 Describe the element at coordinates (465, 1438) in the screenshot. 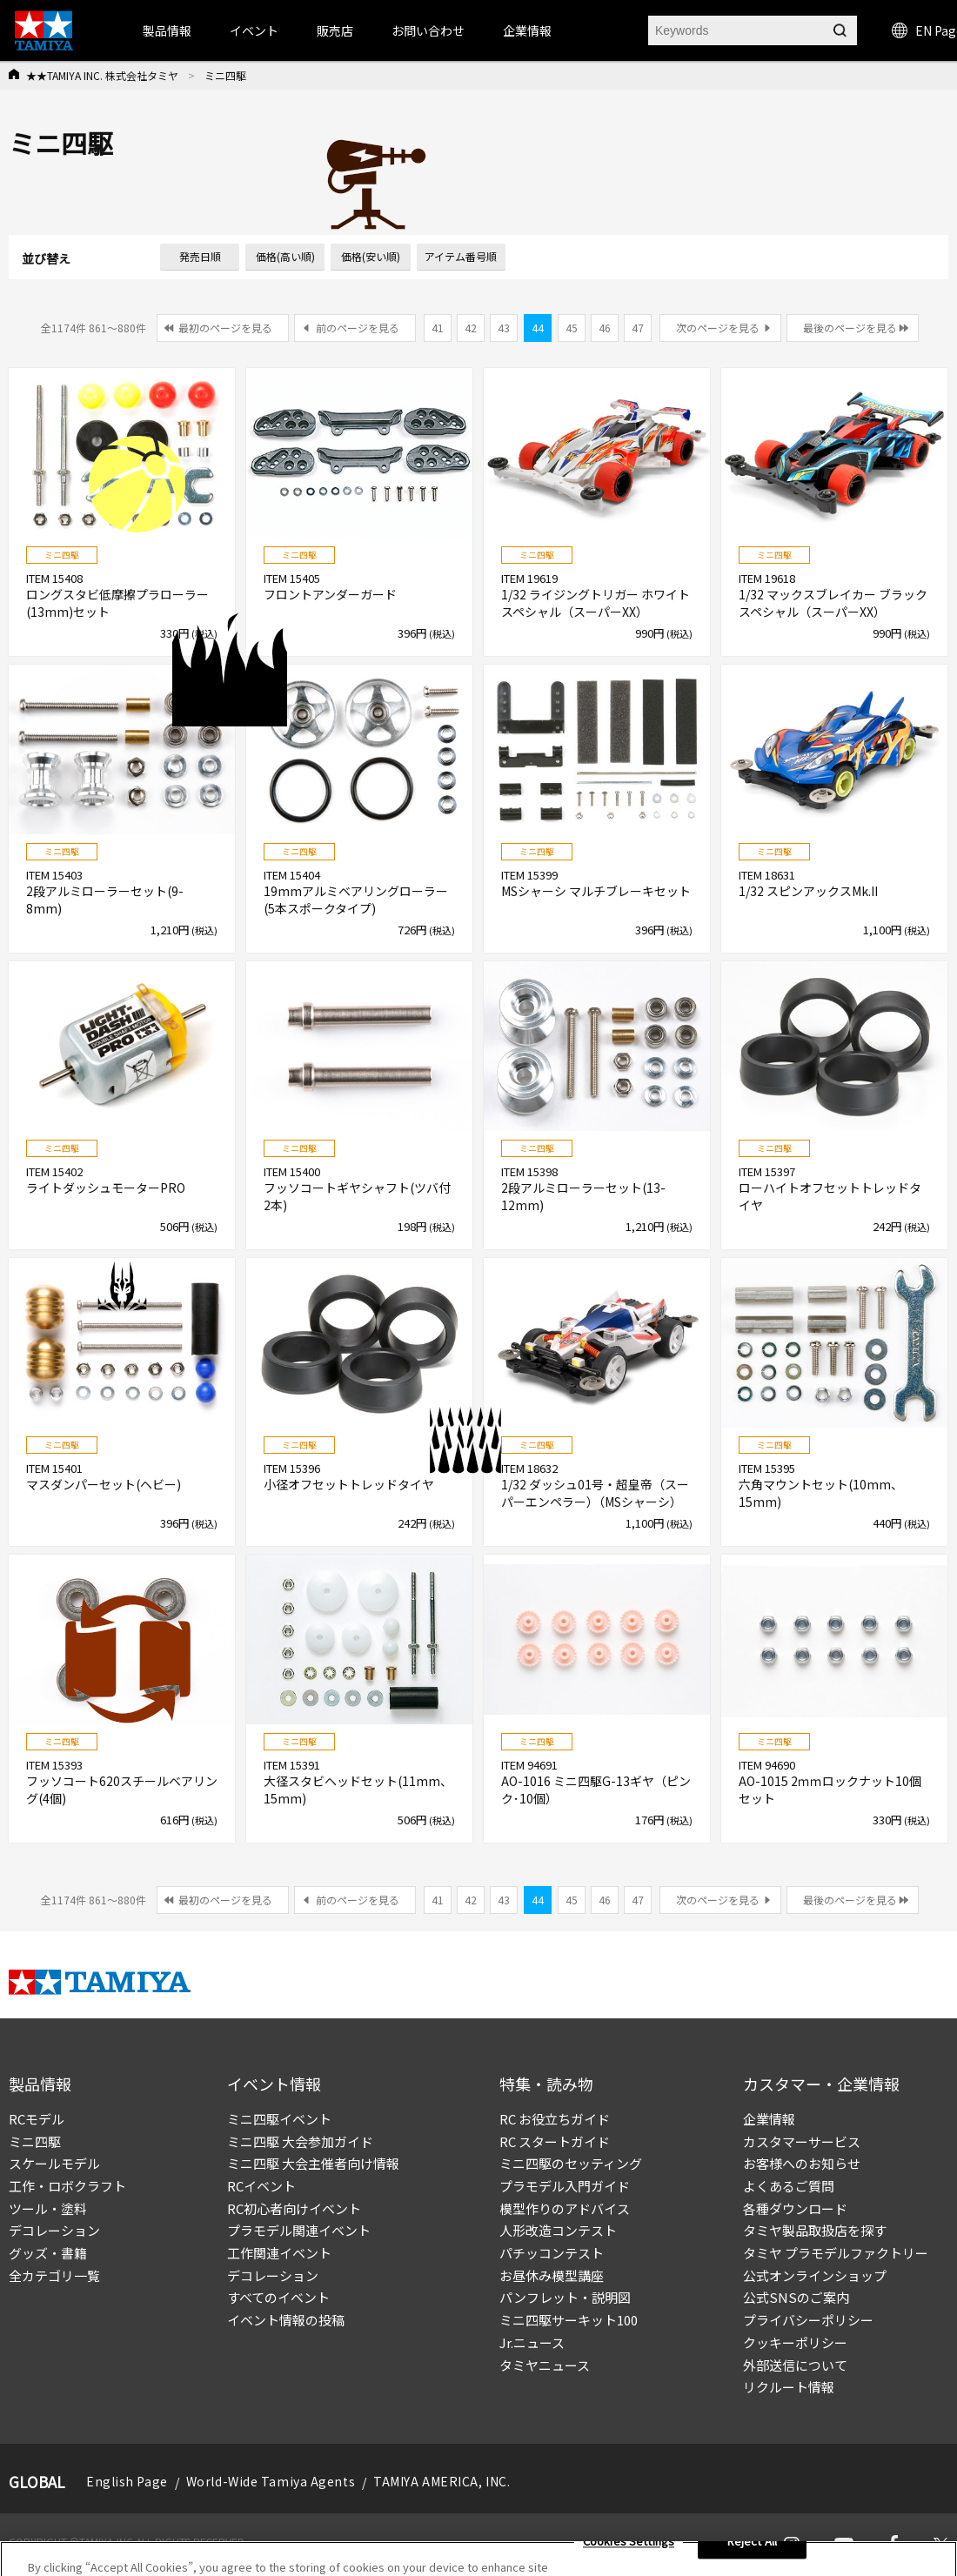

I see `indicates a spike trap or hazard zone` at that location.